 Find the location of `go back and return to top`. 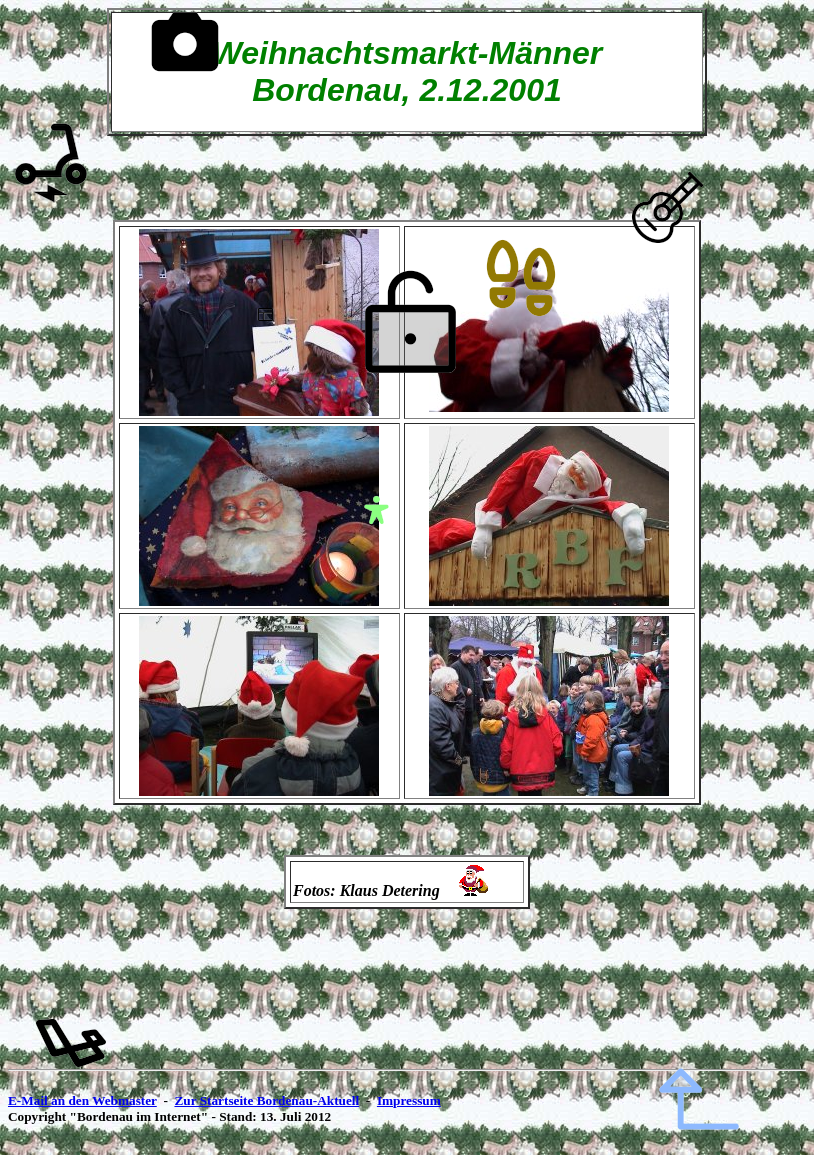

go back and return to top is located at coordinates (696, 1102).